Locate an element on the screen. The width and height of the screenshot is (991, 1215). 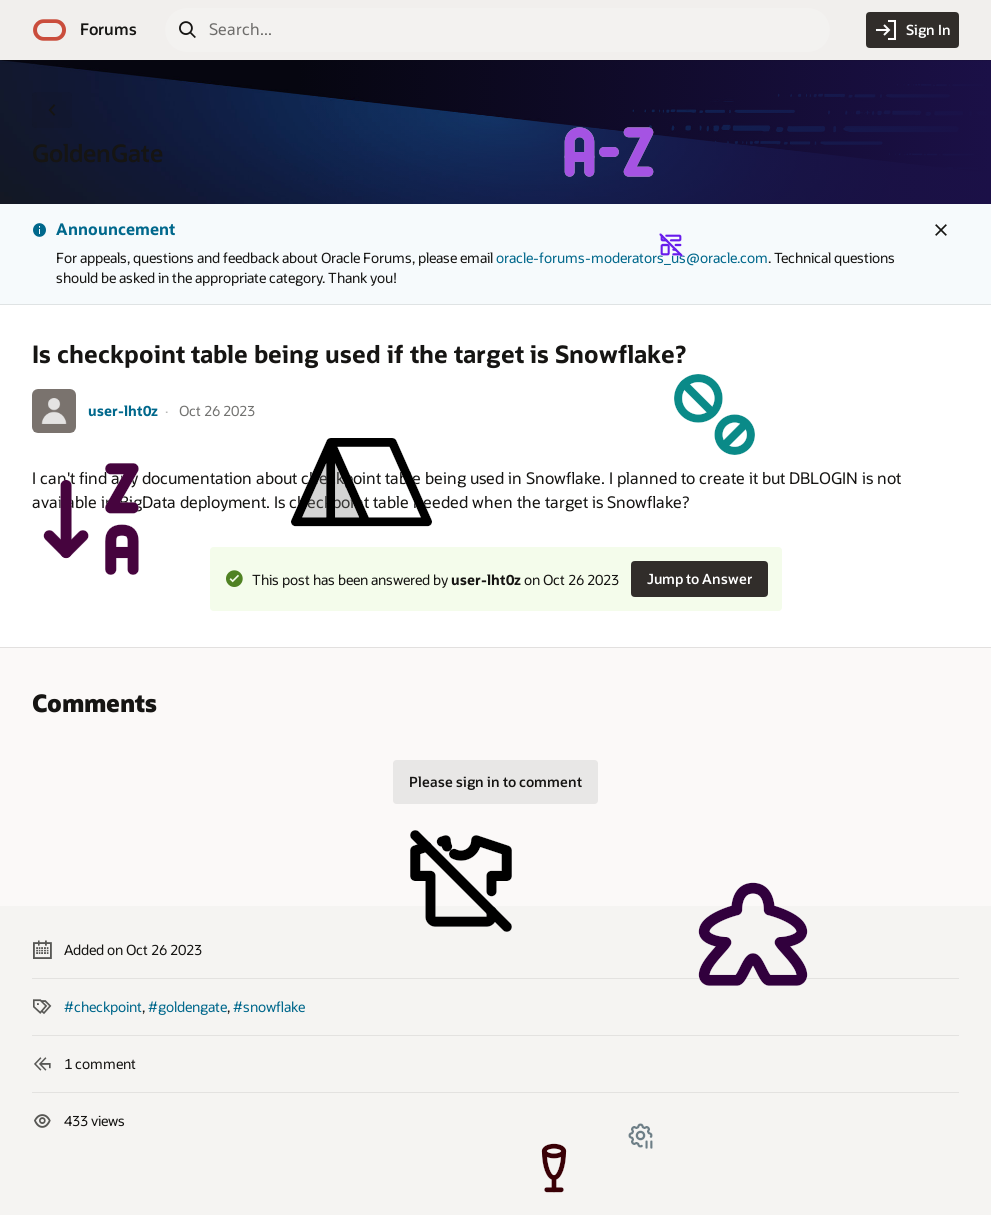
sort items alphabetically from Z to A is located at coordinates (94, 519).